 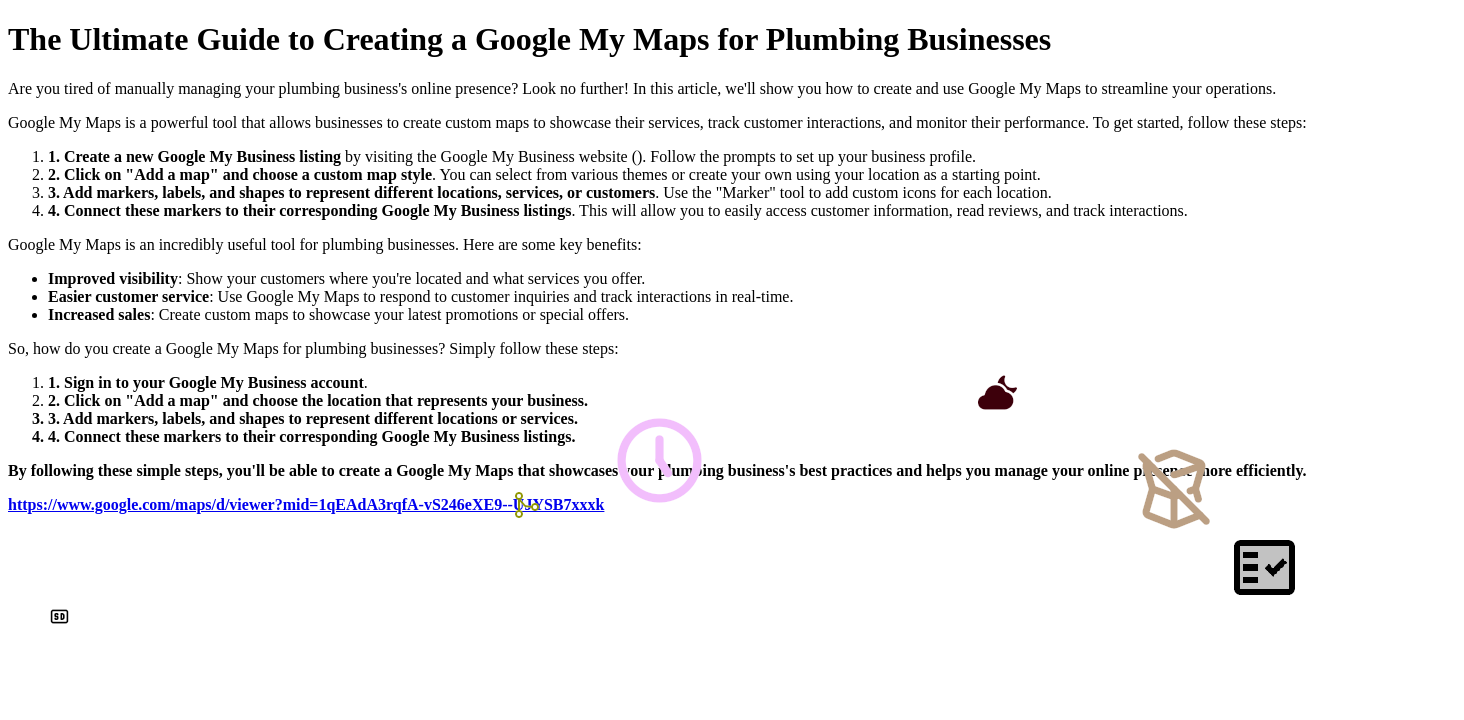 I want to click on disable 3D object rendering, so click(x=1174, y=489).